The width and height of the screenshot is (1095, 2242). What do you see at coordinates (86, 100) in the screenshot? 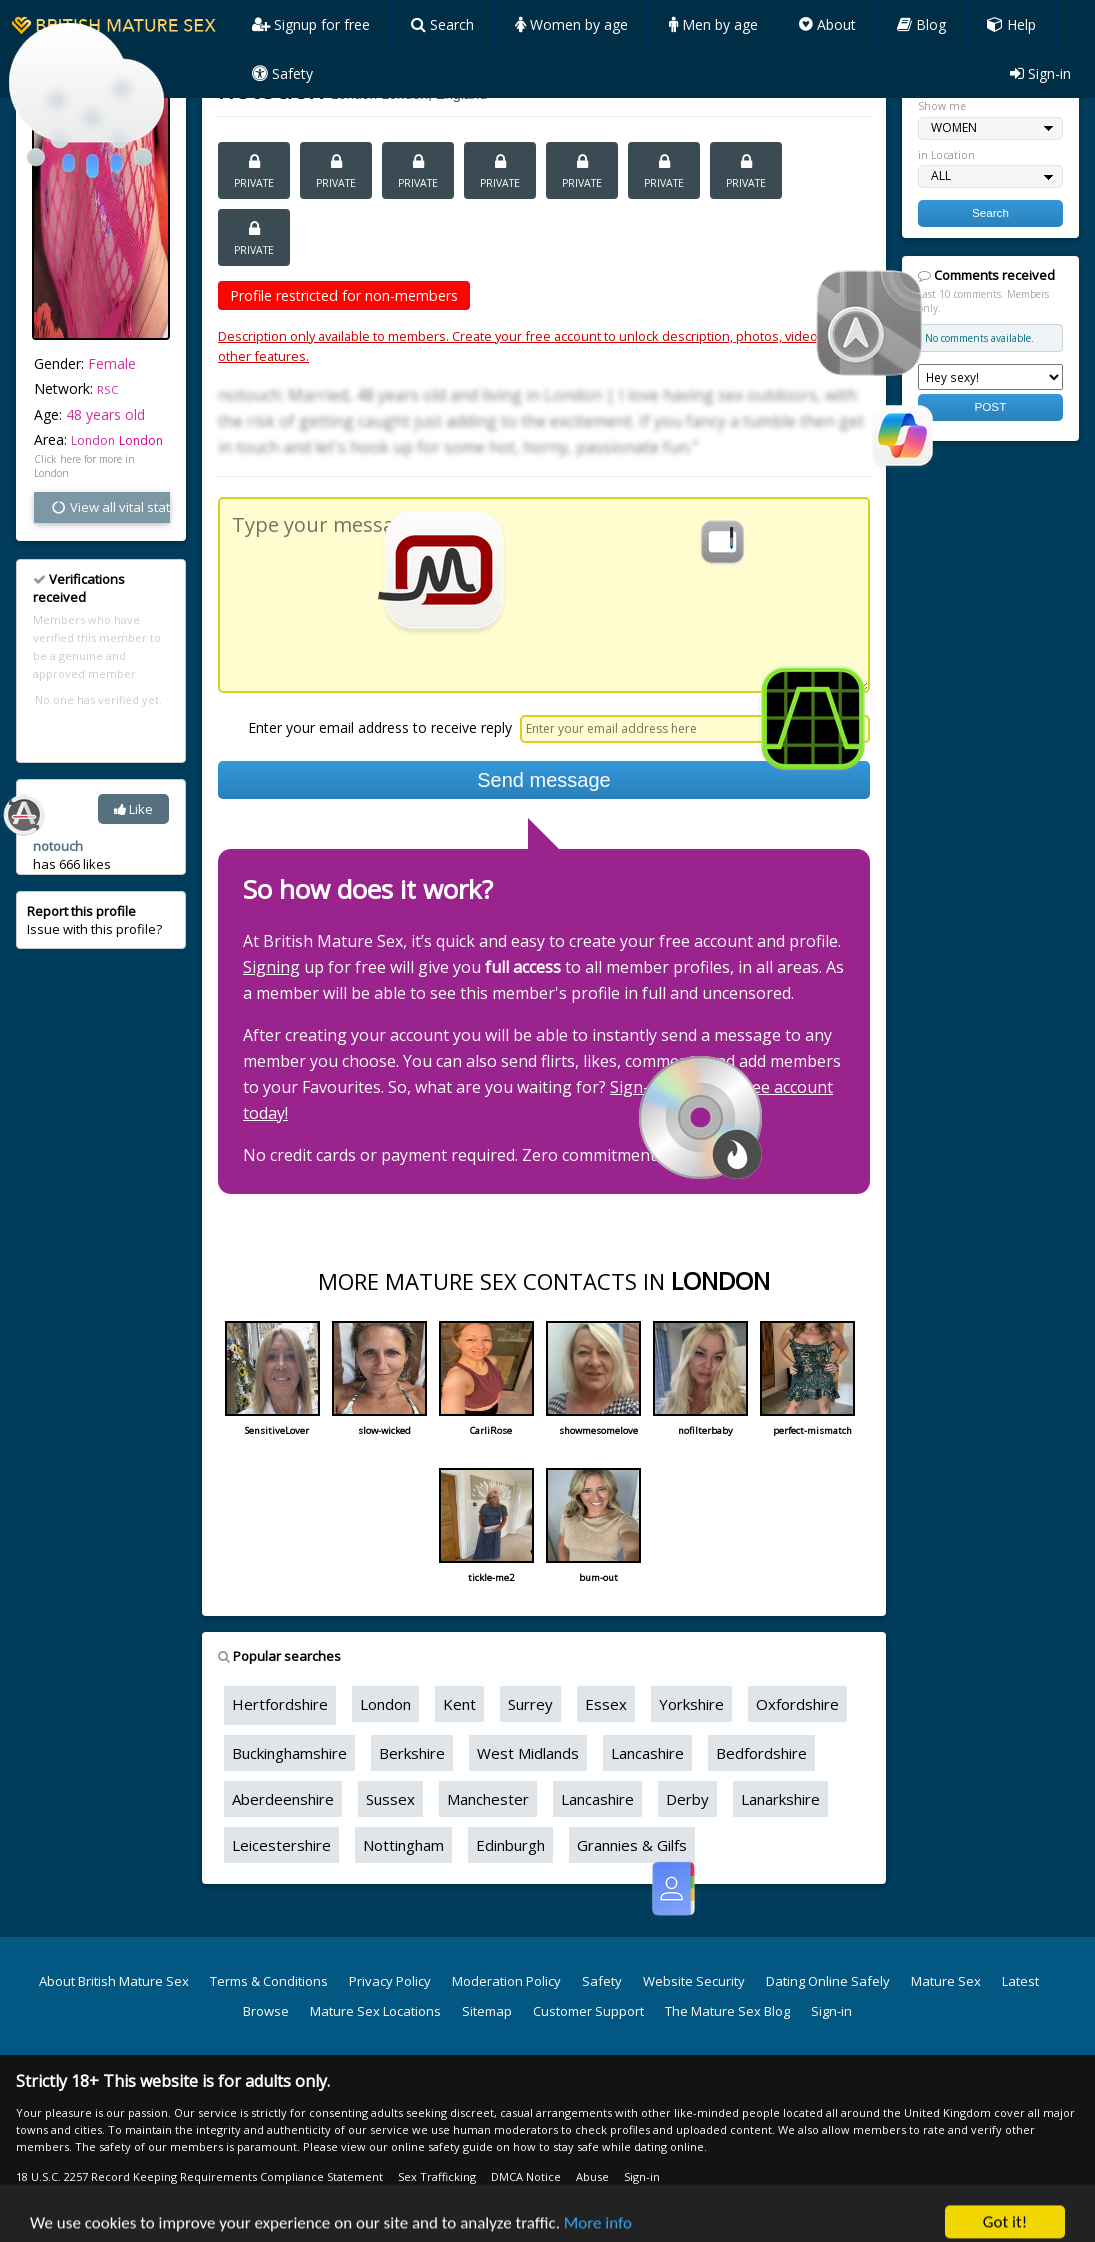
I see `indicates mixed precipitation weather conditions` at bounding box center [86, 100].